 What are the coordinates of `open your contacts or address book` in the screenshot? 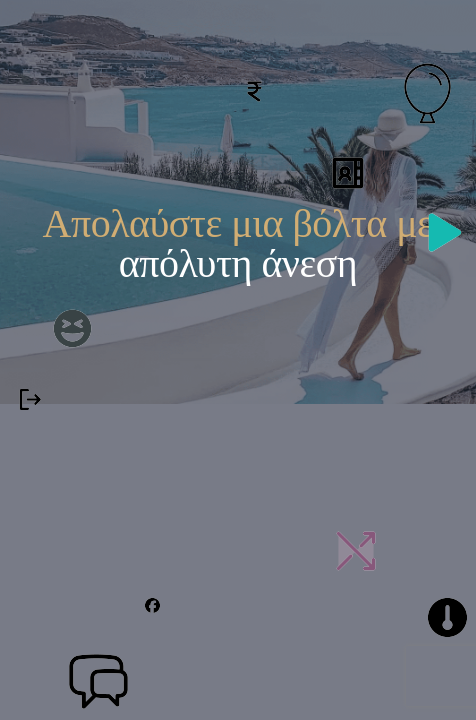 It's located at (348, 173).